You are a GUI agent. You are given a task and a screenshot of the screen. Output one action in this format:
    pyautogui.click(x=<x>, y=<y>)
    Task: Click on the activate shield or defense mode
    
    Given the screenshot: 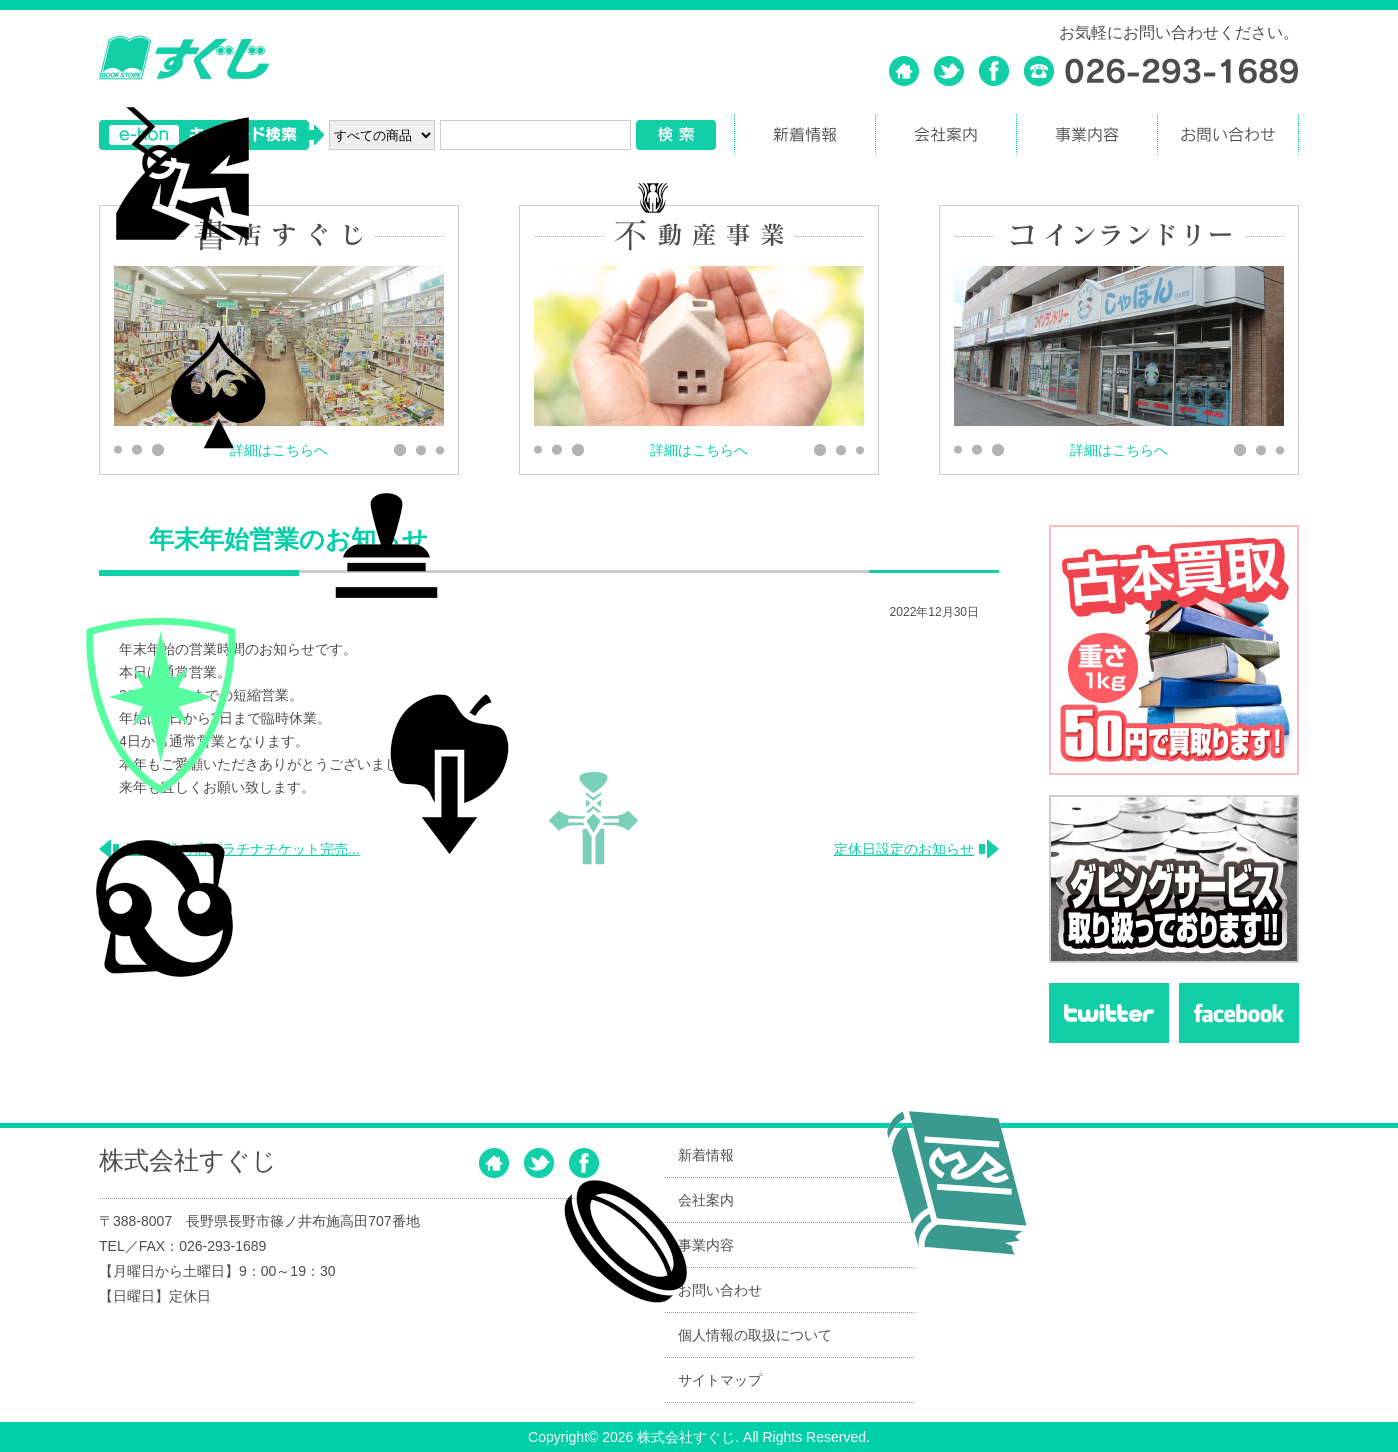 What is the action you would take?
    pyautogui.click(x=160, y=706)
    